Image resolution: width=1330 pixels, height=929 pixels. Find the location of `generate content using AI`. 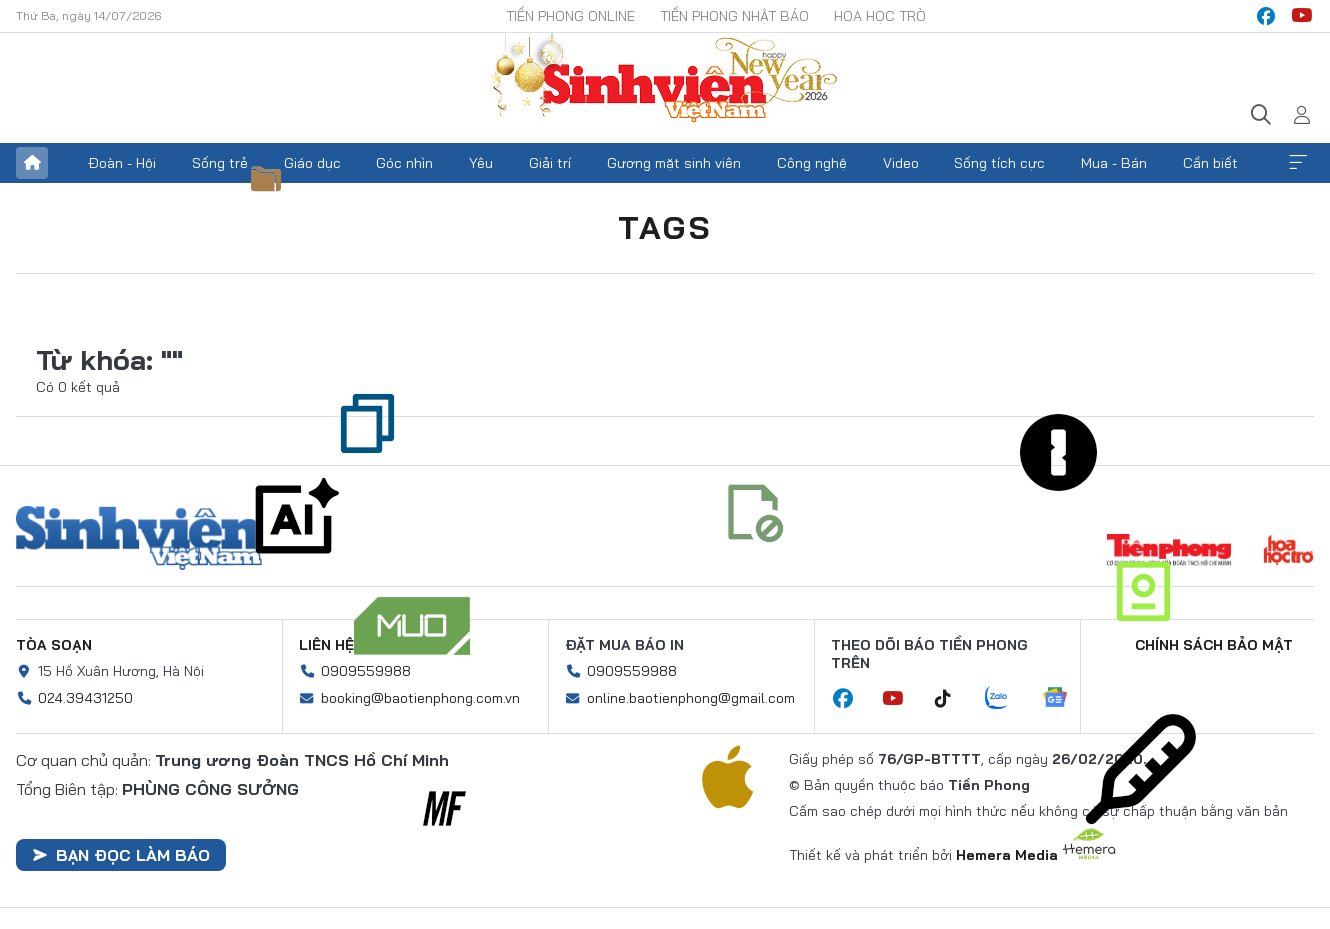

generate content using AI is located at coordinates (293, 519).